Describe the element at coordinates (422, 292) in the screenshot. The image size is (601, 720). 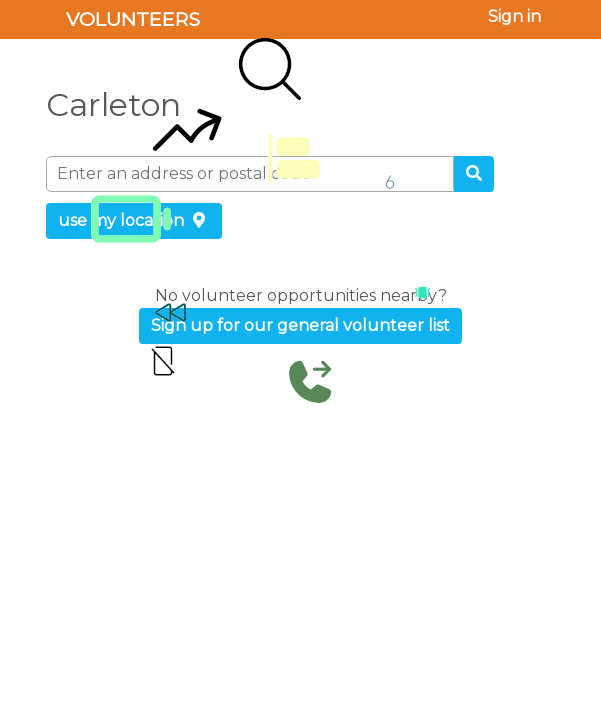
I see `scroll horizontally through content cards` at that location.